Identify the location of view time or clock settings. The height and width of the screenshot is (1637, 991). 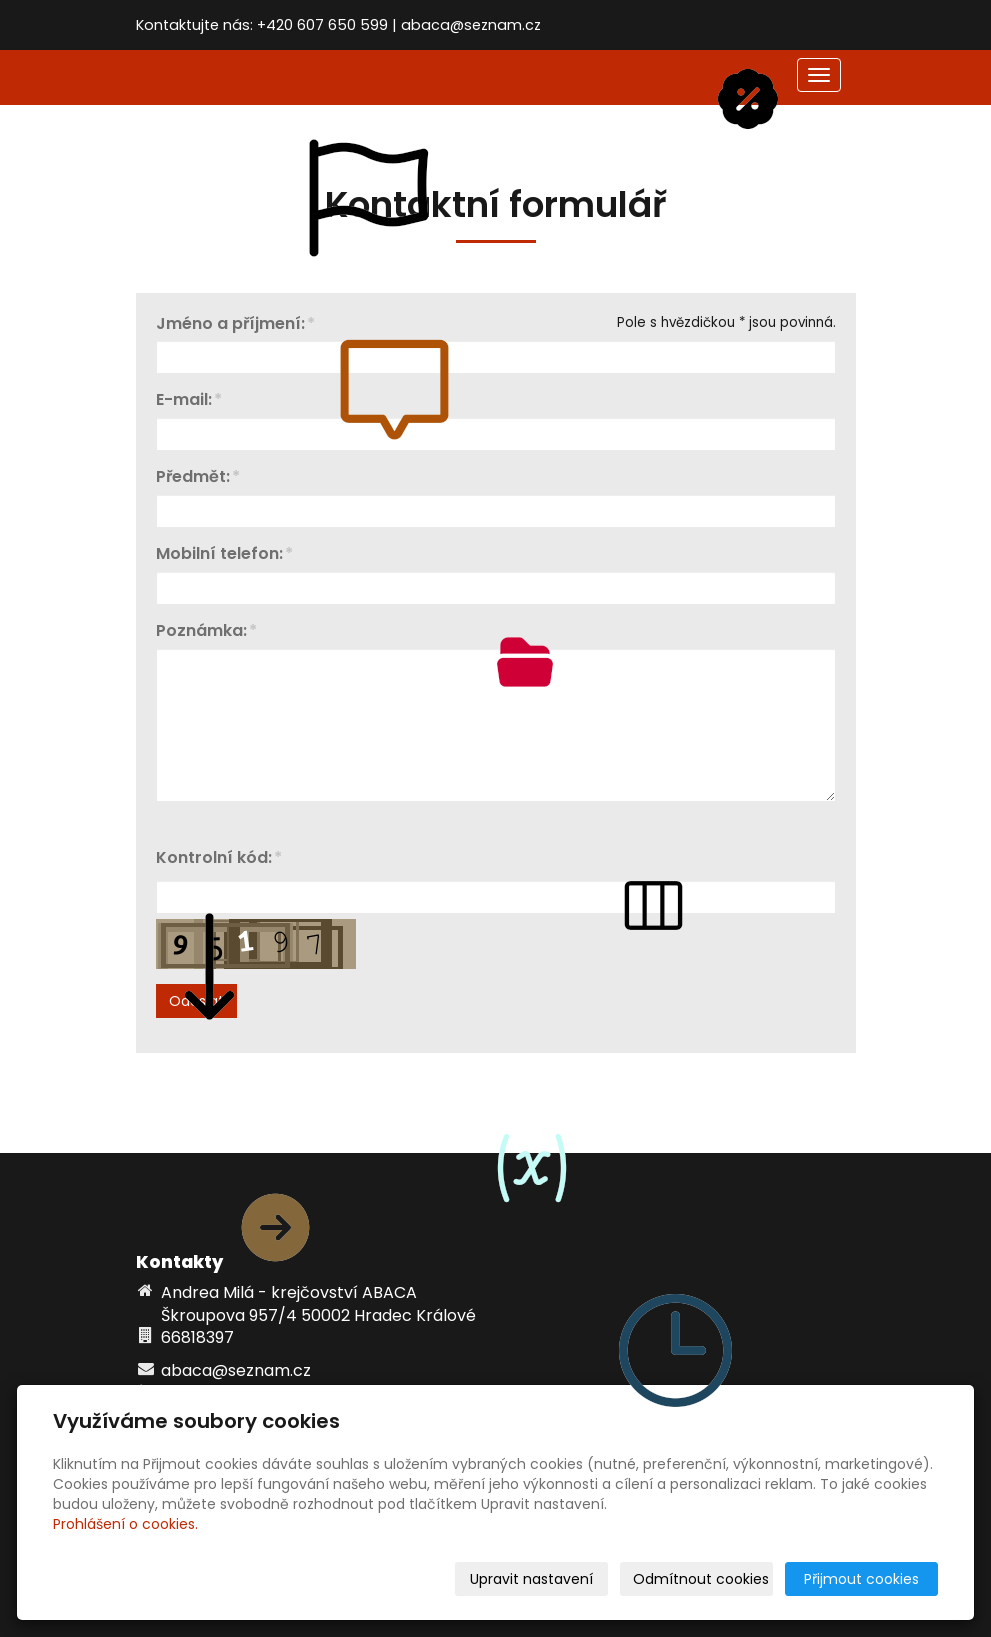
(675, 1350).